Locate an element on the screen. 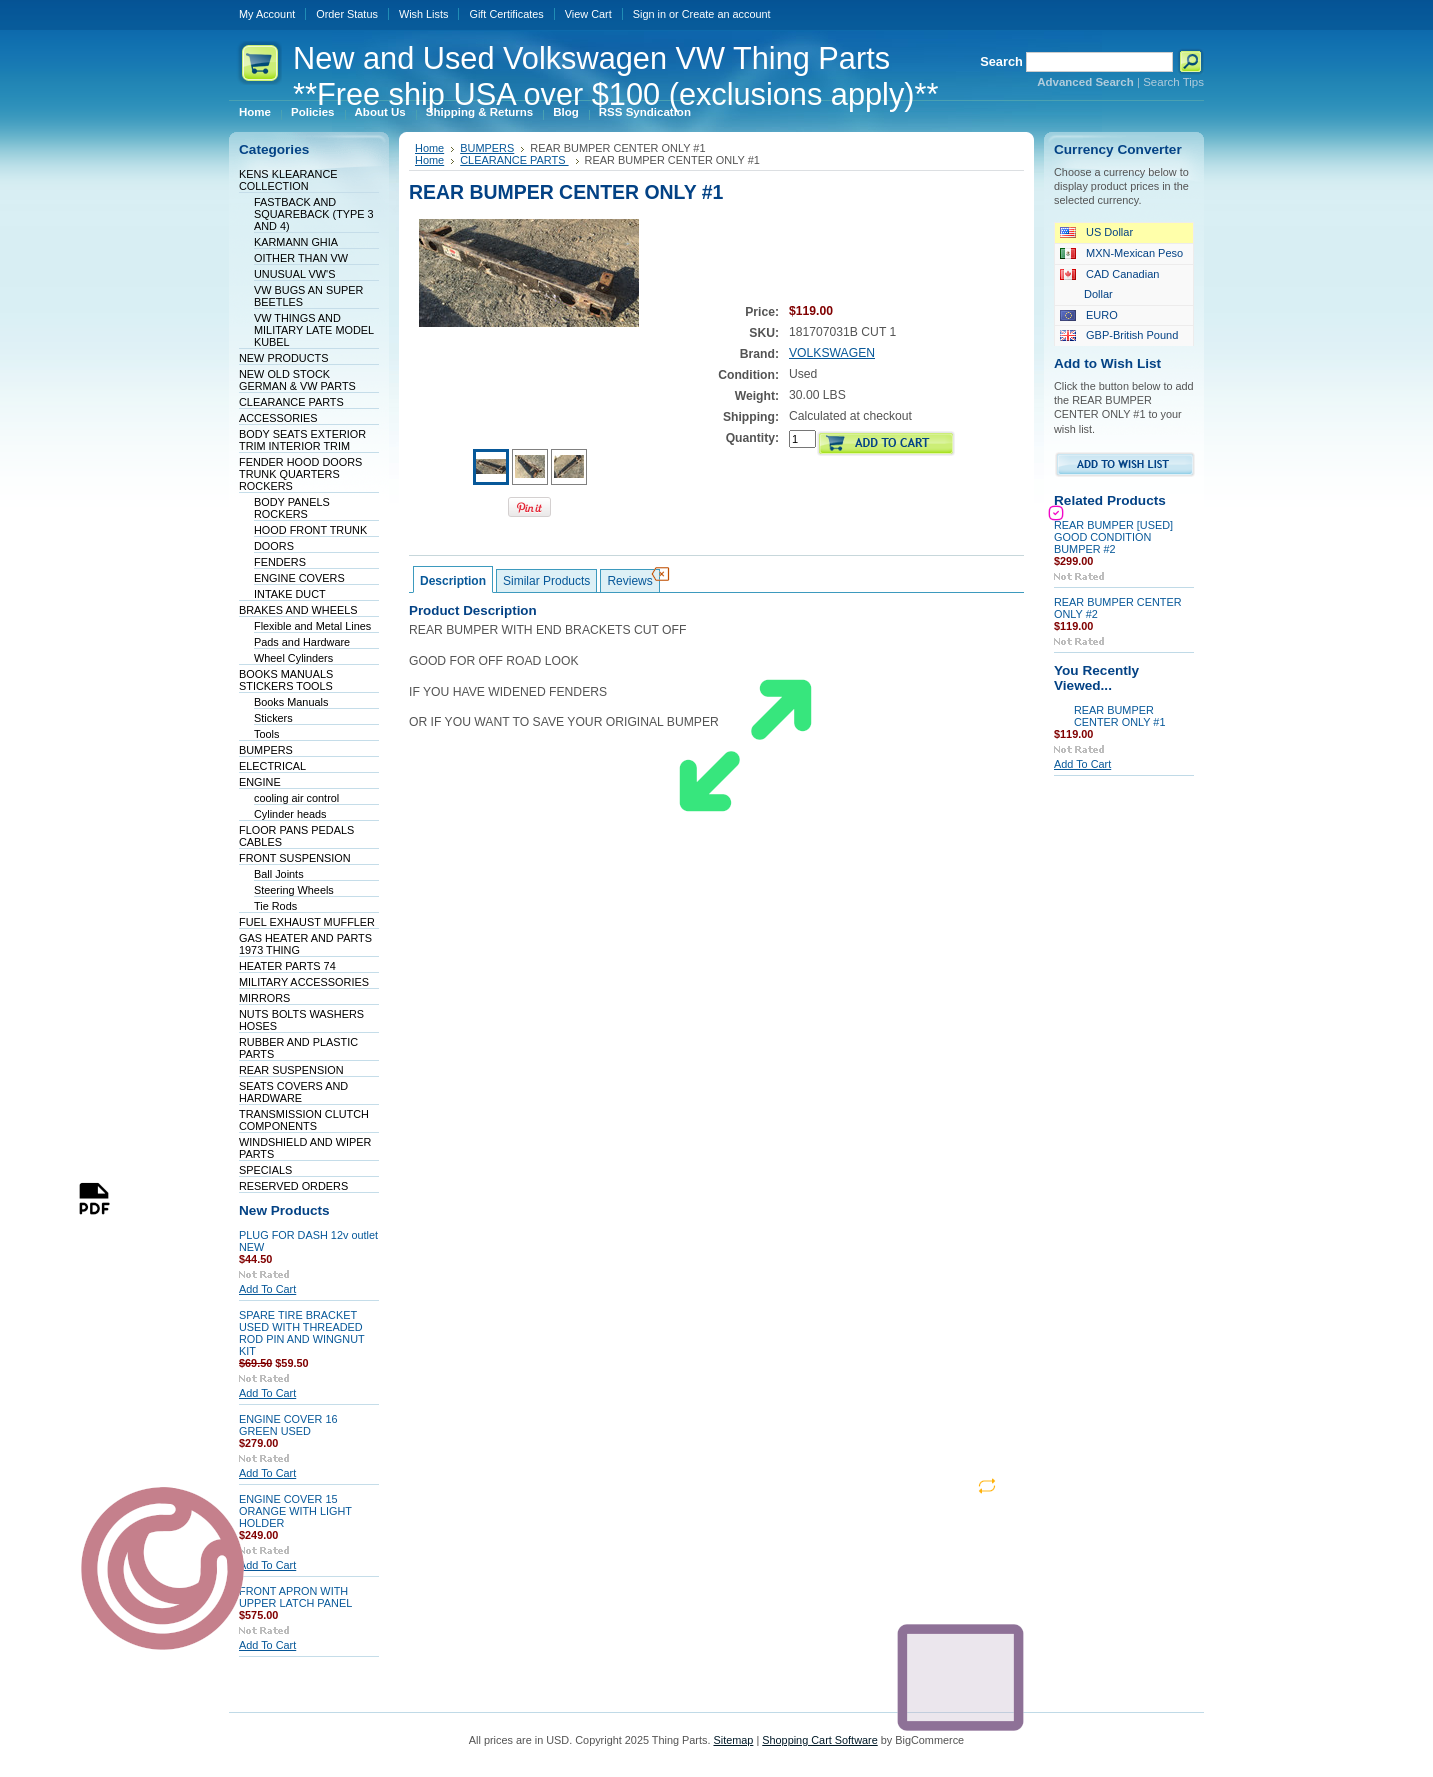 Image resolution: width=1433 pixels, height=1777 pixels. expand to full screen is located at coordinates (745, 745).